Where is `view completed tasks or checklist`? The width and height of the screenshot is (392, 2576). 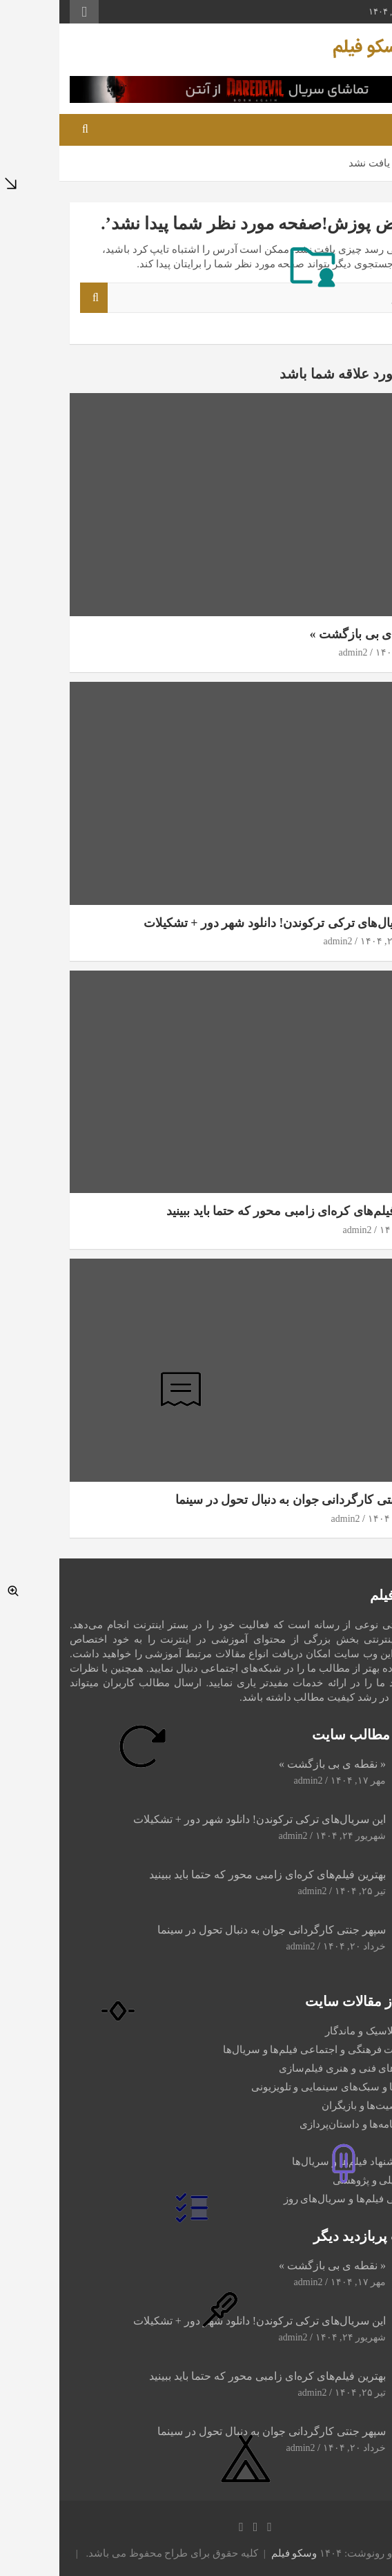 view completed tasks or checklist is located at coordinates (192, 2208).